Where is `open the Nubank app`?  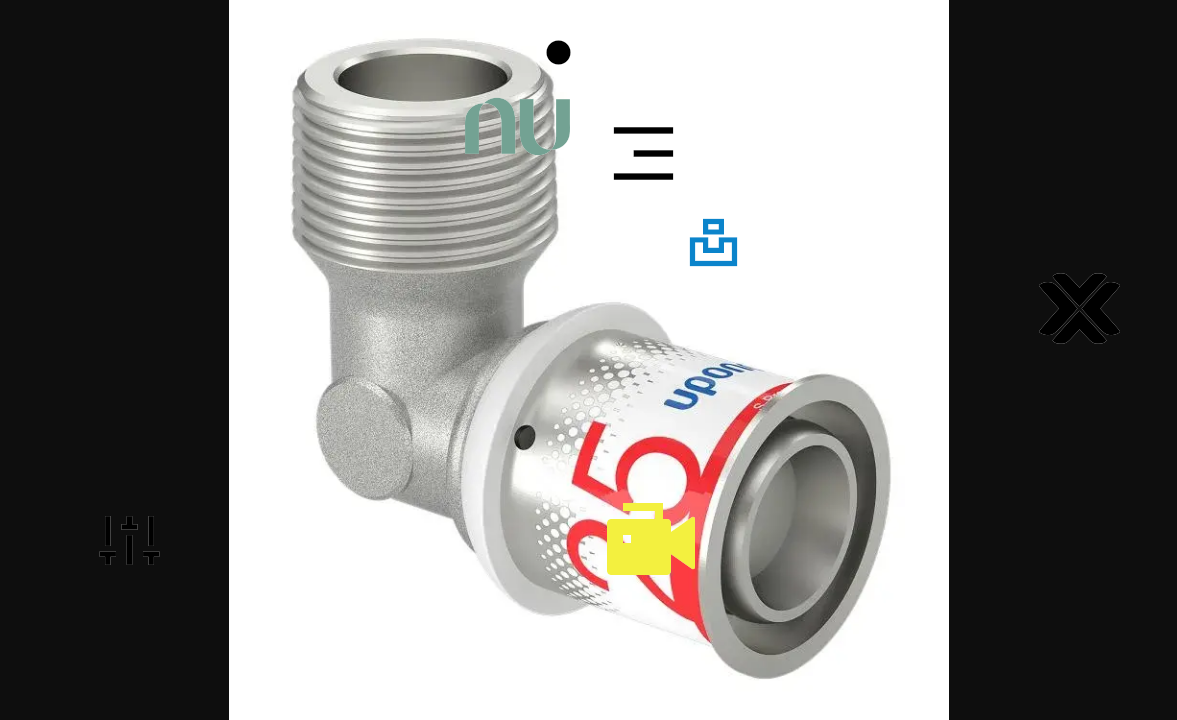
open the Nubank app is located at coordinates (517, 126).